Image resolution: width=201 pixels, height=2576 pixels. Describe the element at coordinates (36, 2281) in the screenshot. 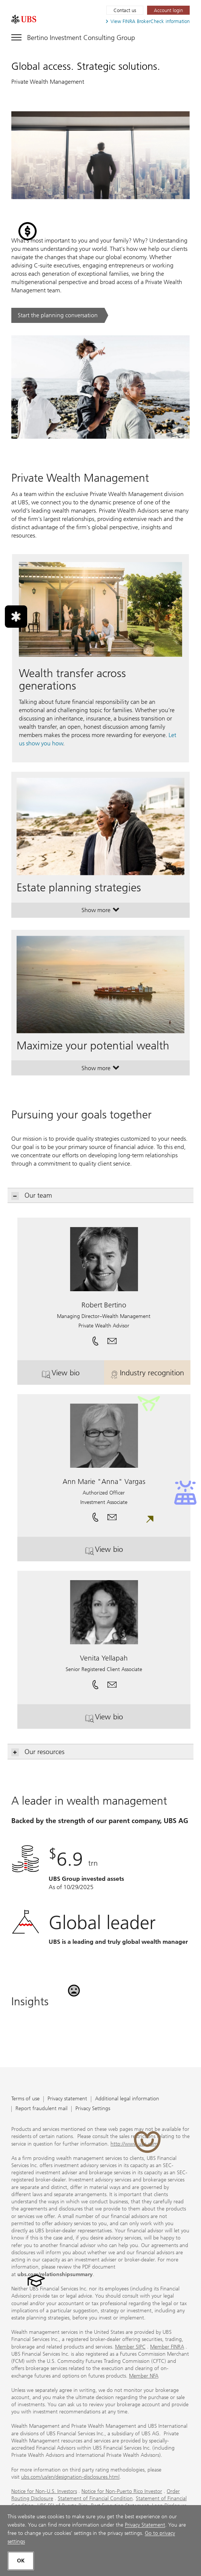

I see `access learning resources or tutorials` at that location.